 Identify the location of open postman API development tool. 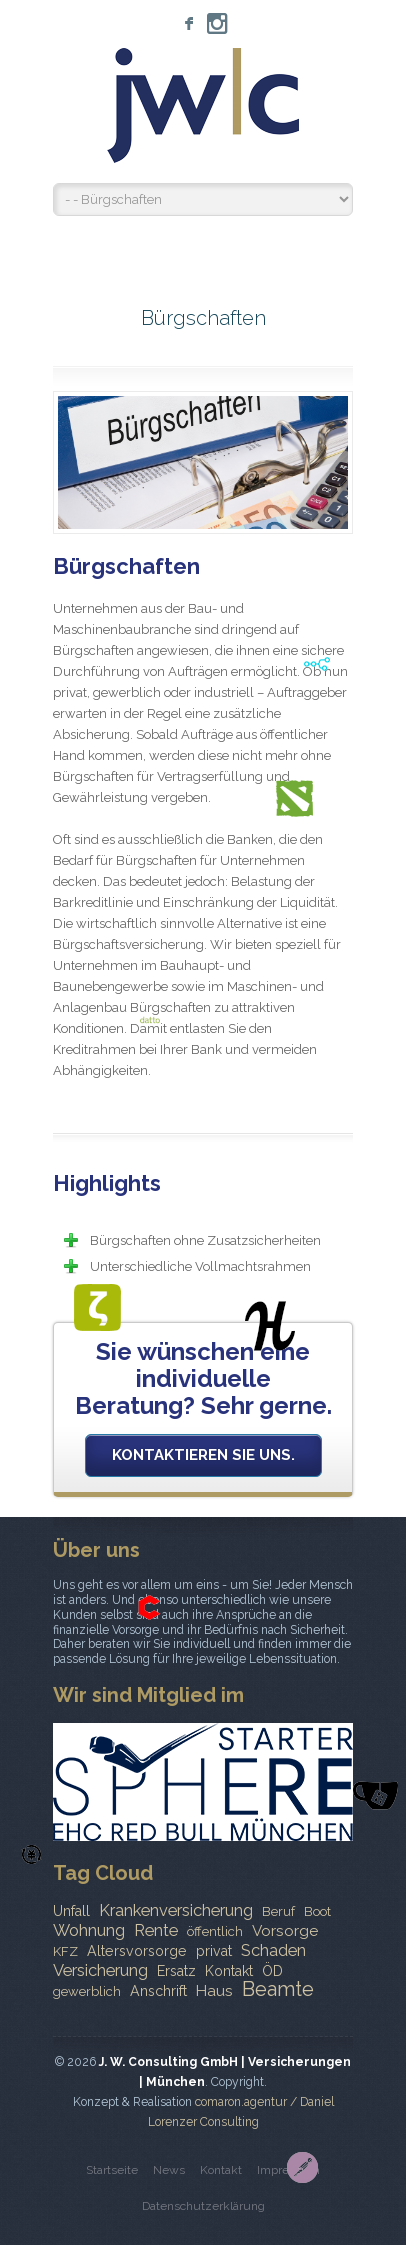
(302, 2167).